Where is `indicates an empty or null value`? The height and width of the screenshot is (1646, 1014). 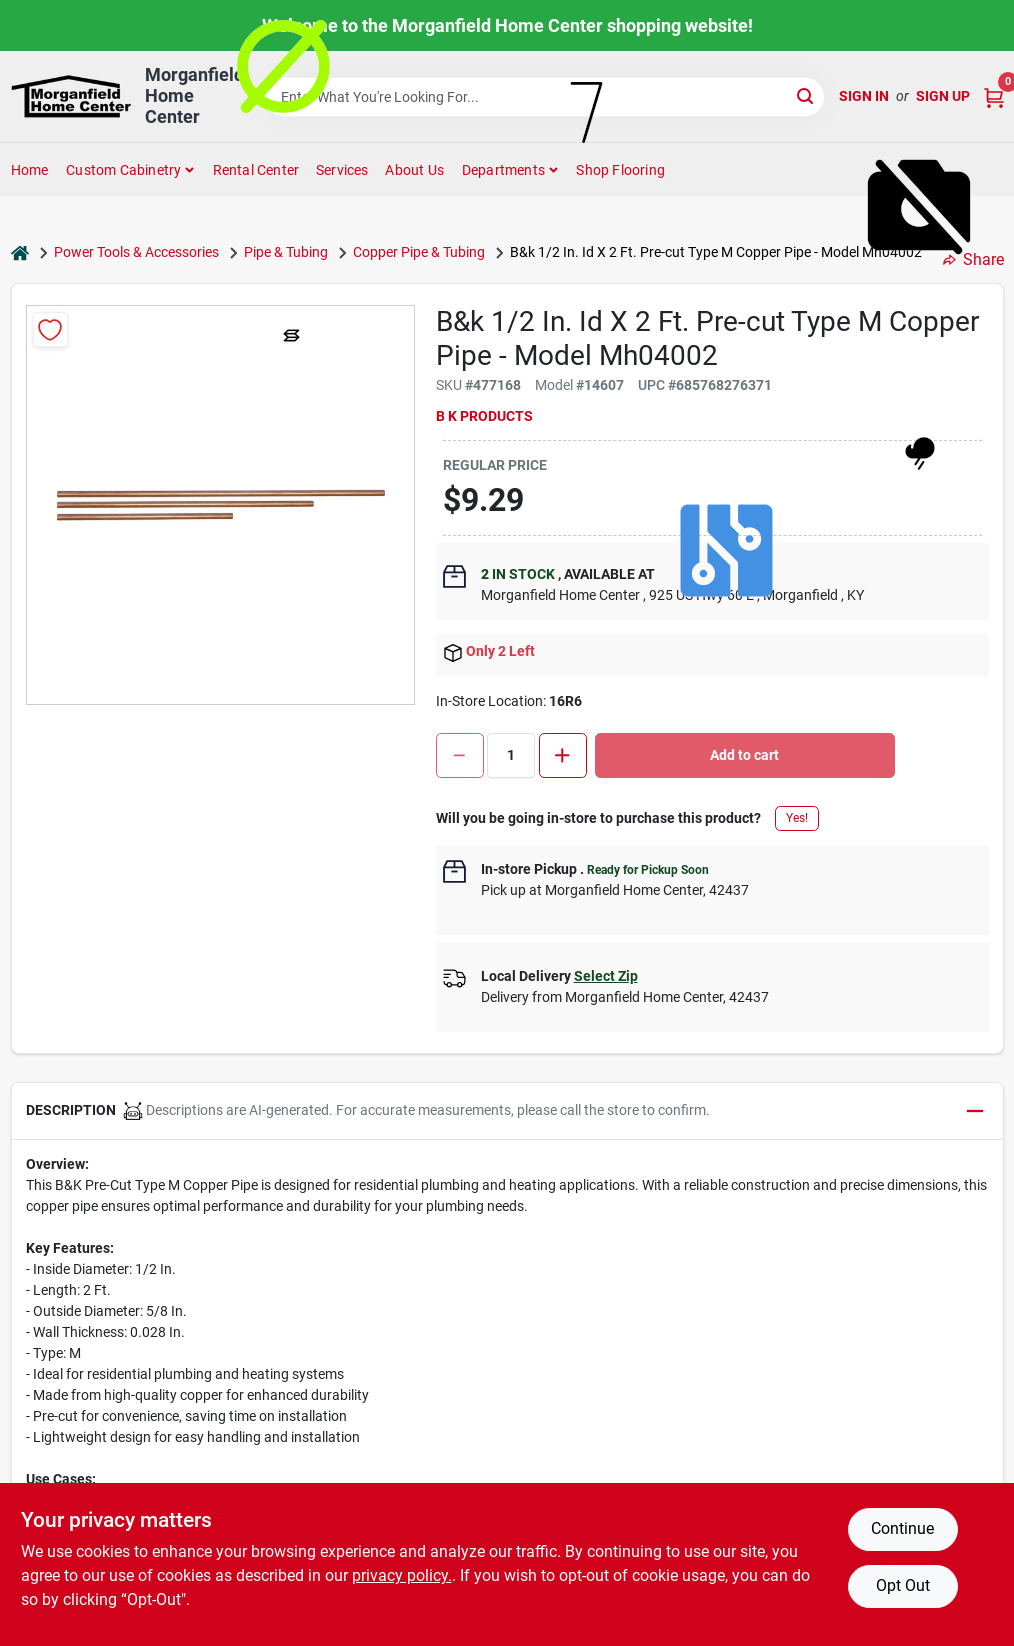 indicates an empty or null value is located at coordinates (283, 66).